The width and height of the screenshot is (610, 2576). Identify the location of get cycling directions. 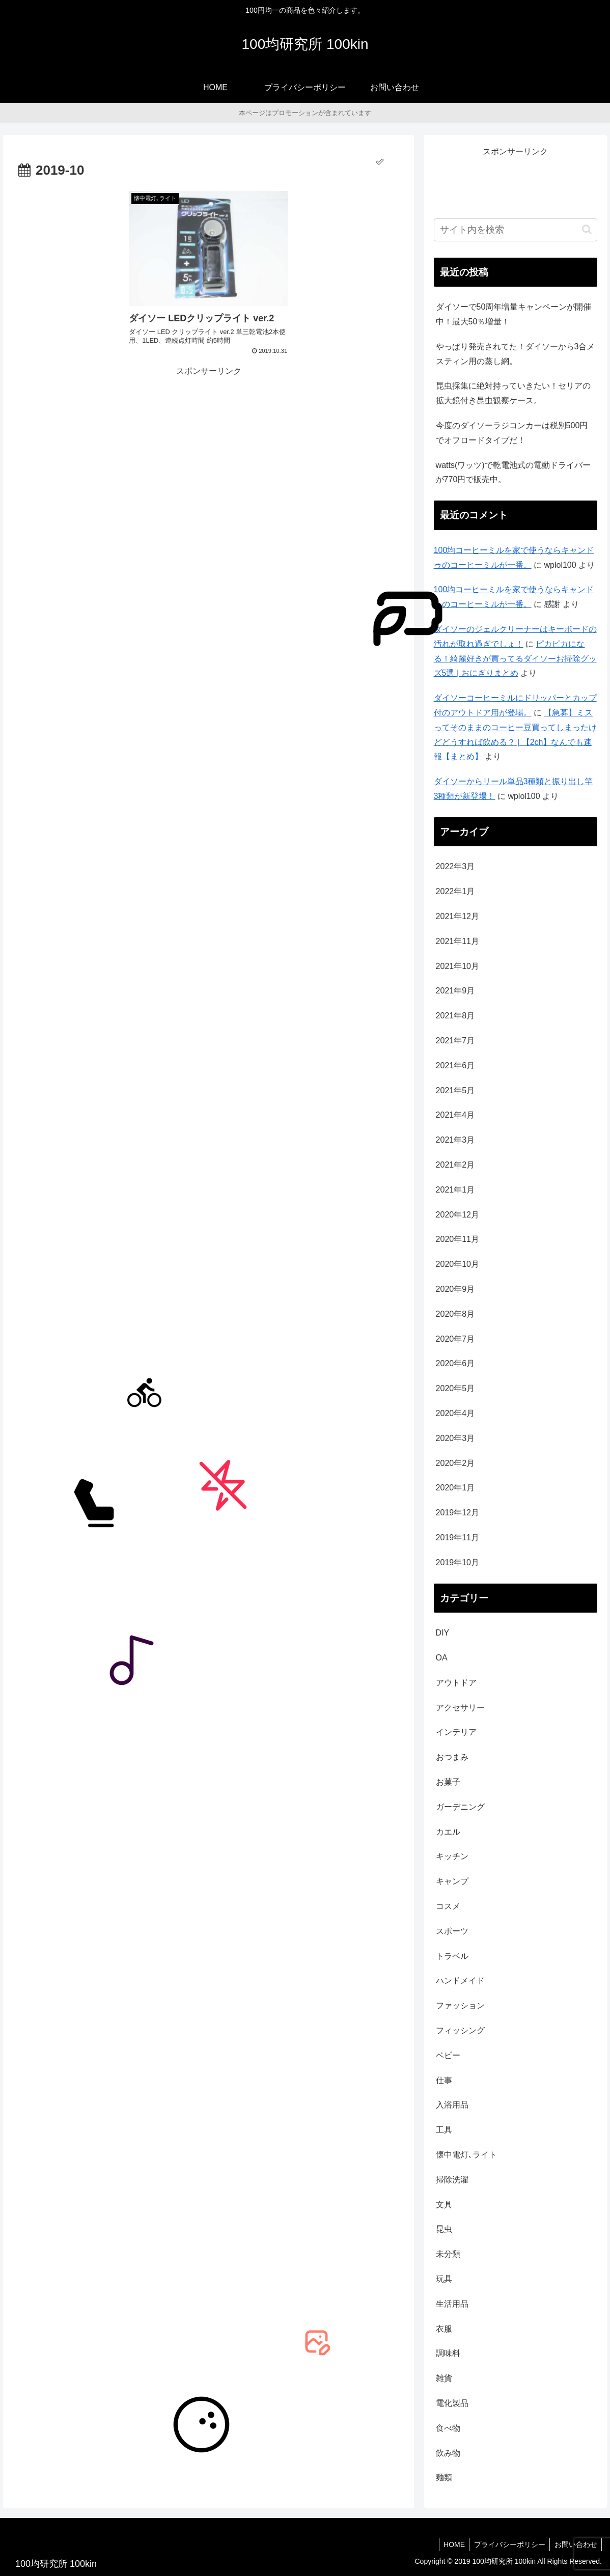
(144, 1393).